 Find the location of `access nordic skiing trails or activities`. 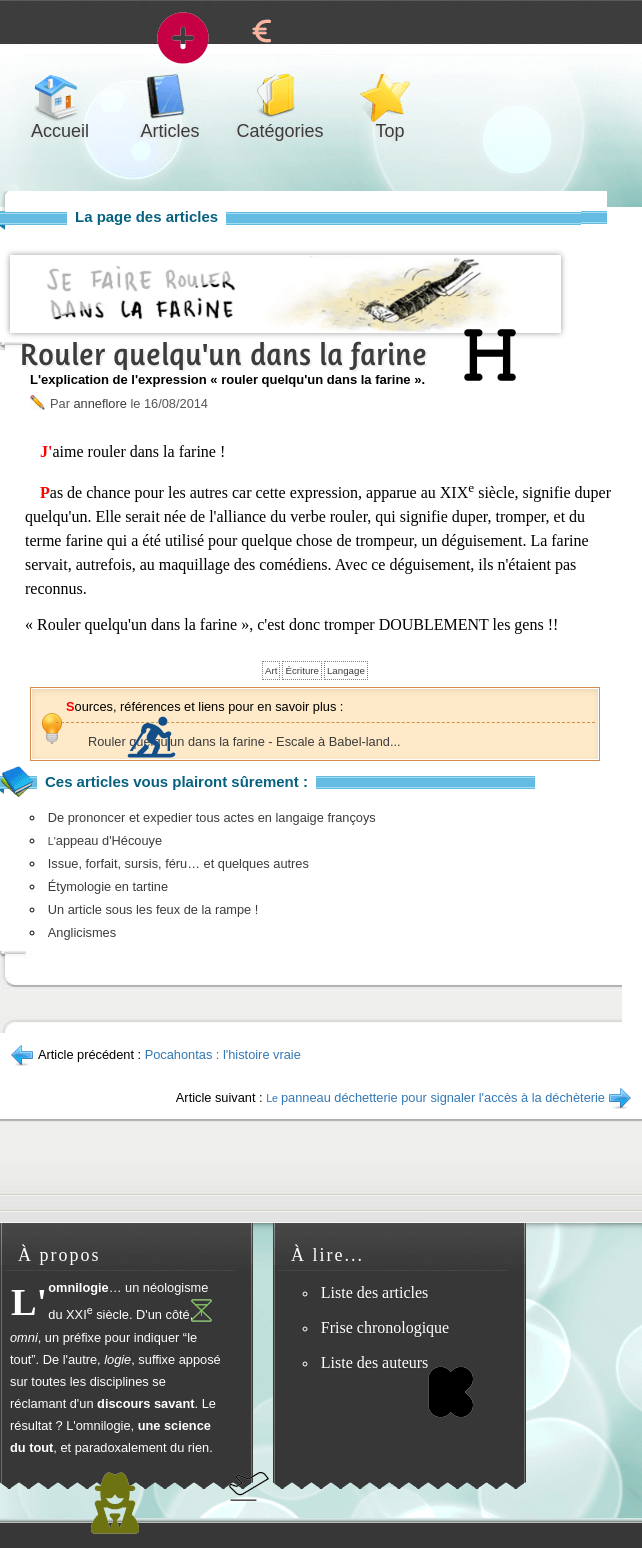

access nordic skiing trails or activities is located at coordinates (151, 736).